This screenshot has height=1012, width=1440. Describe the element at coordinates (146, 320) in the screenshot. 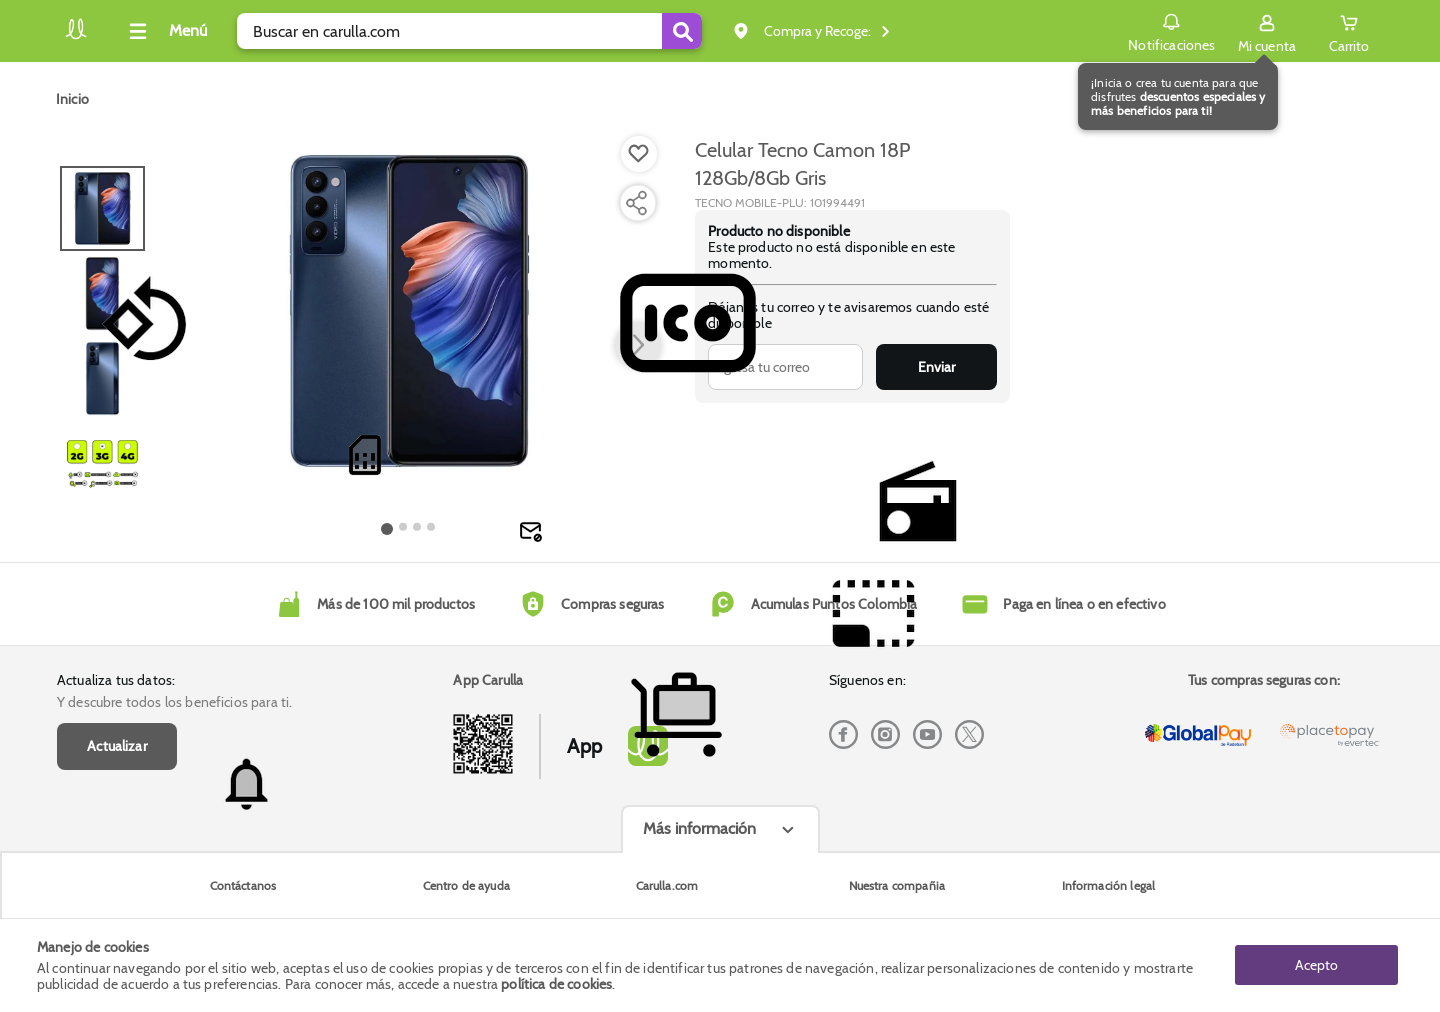

I see `rotate image 90 degrees counterclockwise` at that location.